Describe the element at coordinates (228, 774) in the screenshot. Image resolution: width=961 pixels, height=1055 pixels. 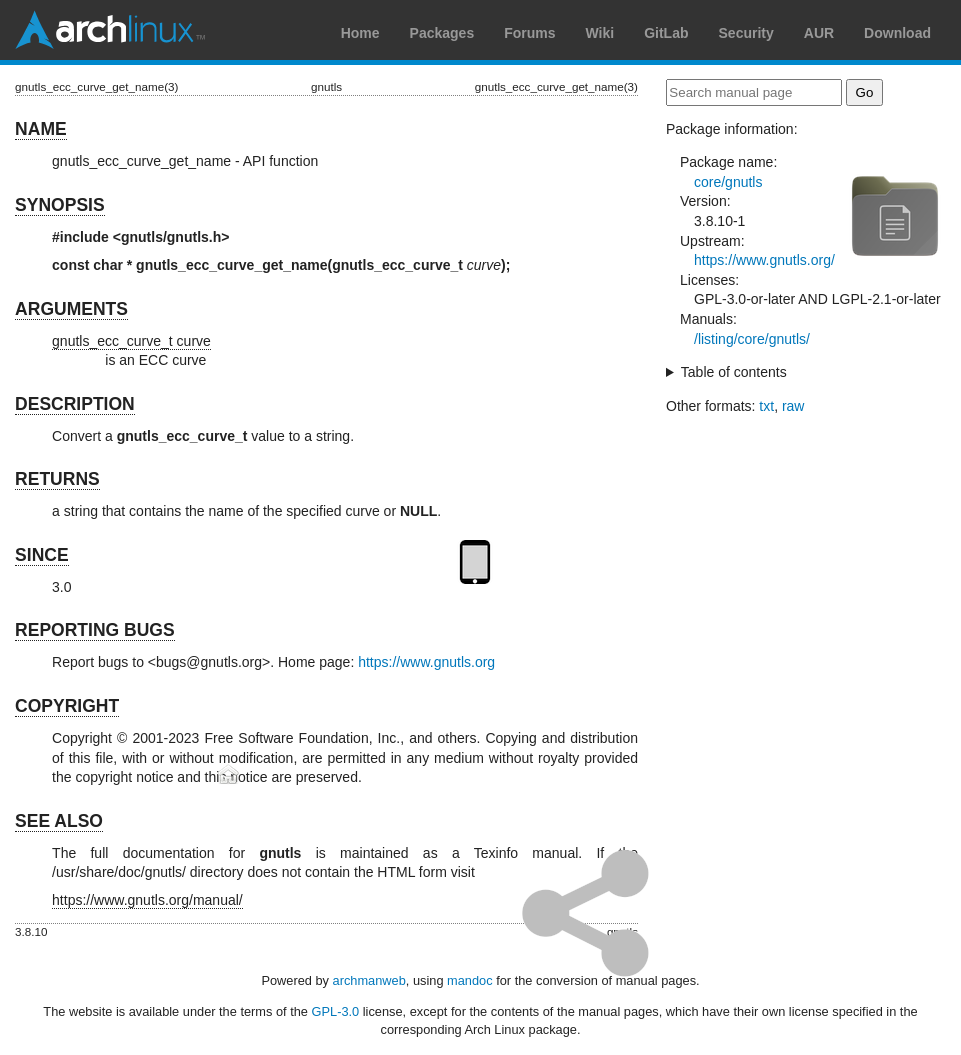
I see `navigate to home screen` at that location.